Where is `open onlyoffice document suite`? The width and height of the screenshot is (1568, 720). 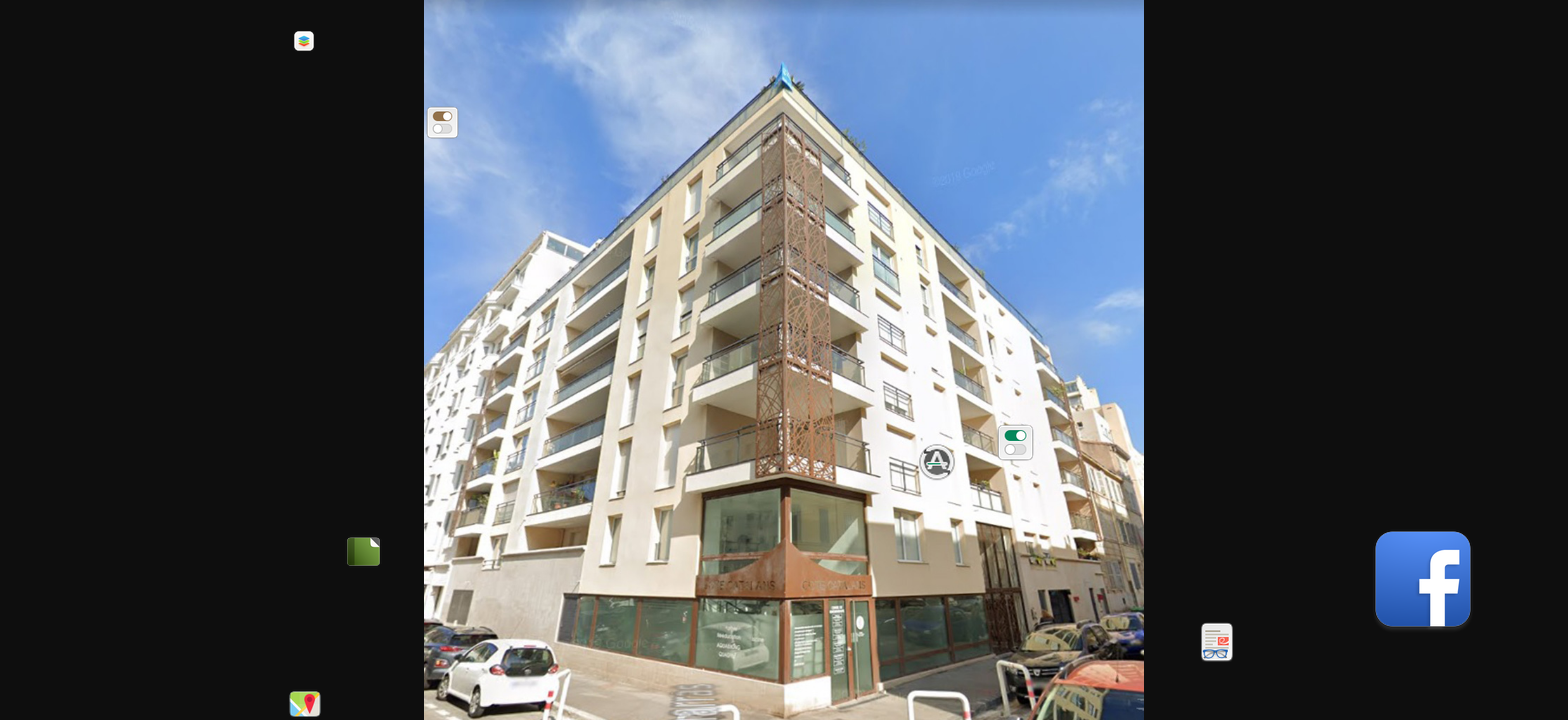 open onlyoffice document suite is located at coordinates (304, 41).